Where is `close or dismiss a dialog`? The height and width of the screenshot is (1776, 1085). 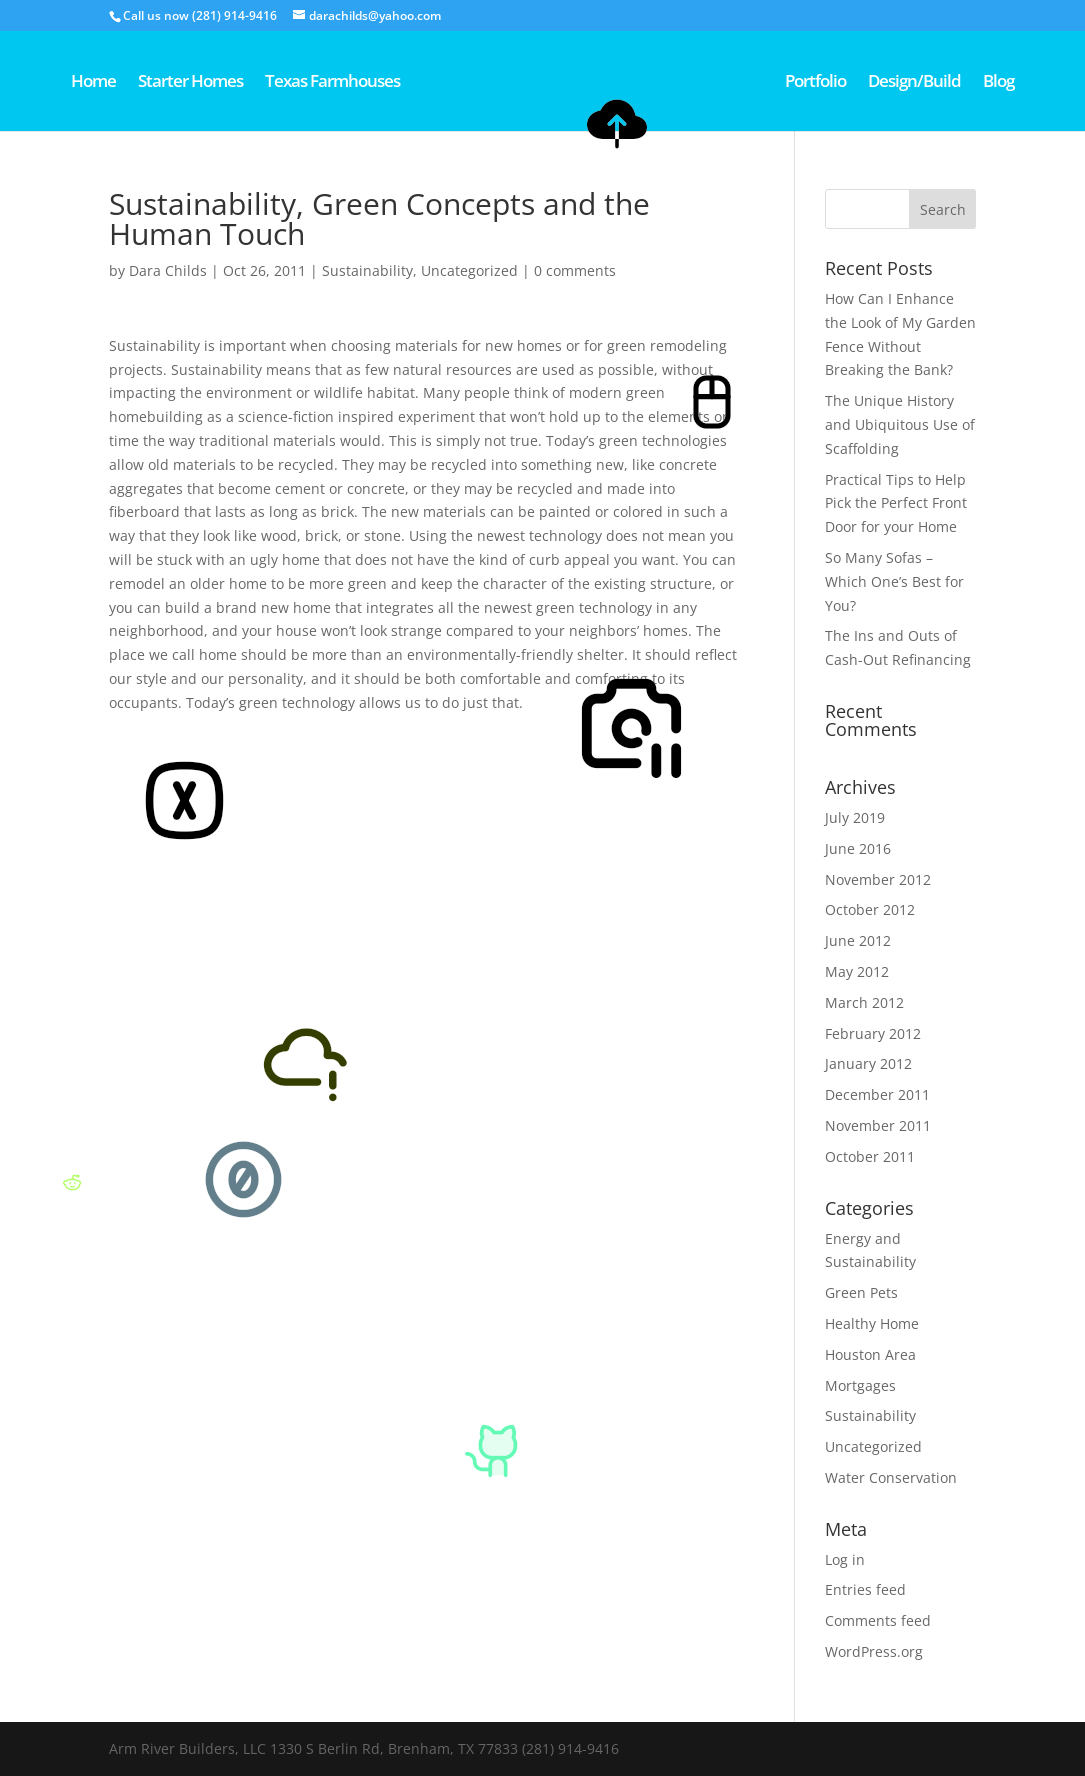
close or dismiss a dialog is located at coordinates (184, 800).